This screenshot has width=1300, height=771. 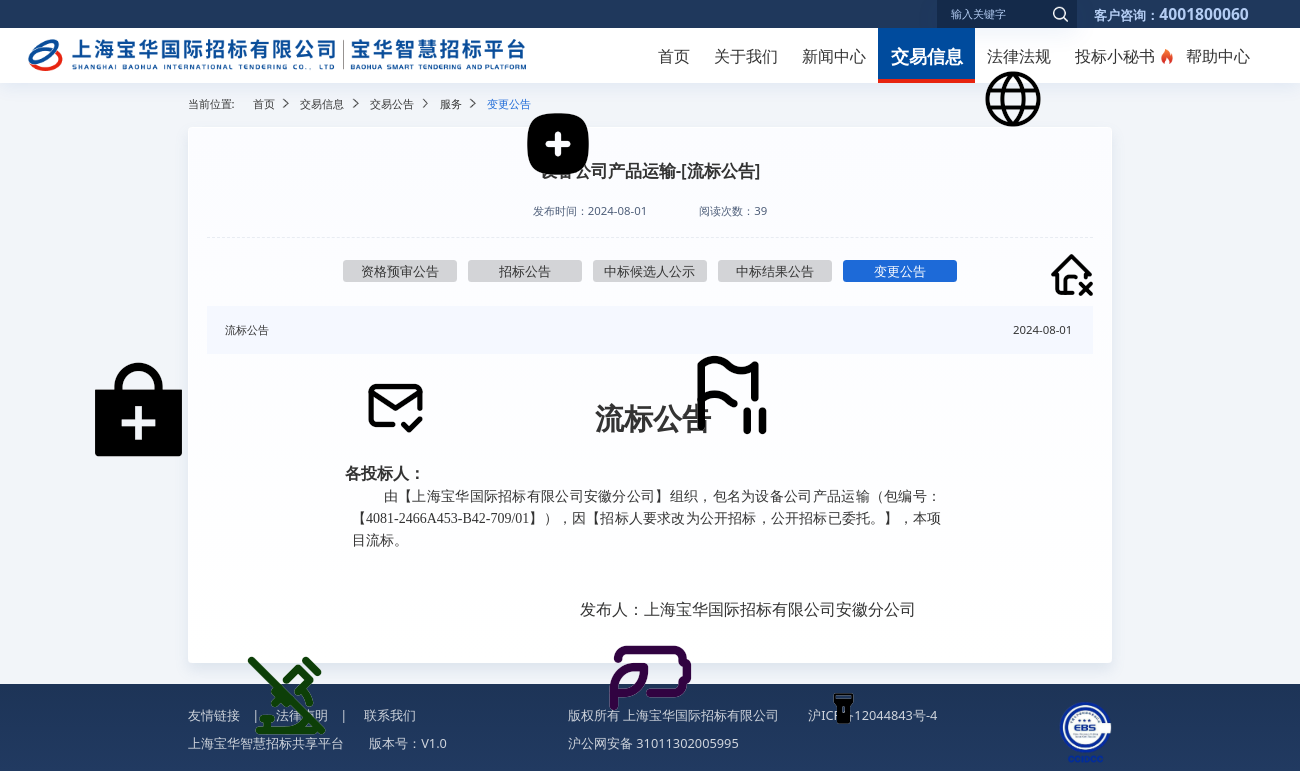 I want to click on toggle flashlight on/off, so click(x=843, y=708).